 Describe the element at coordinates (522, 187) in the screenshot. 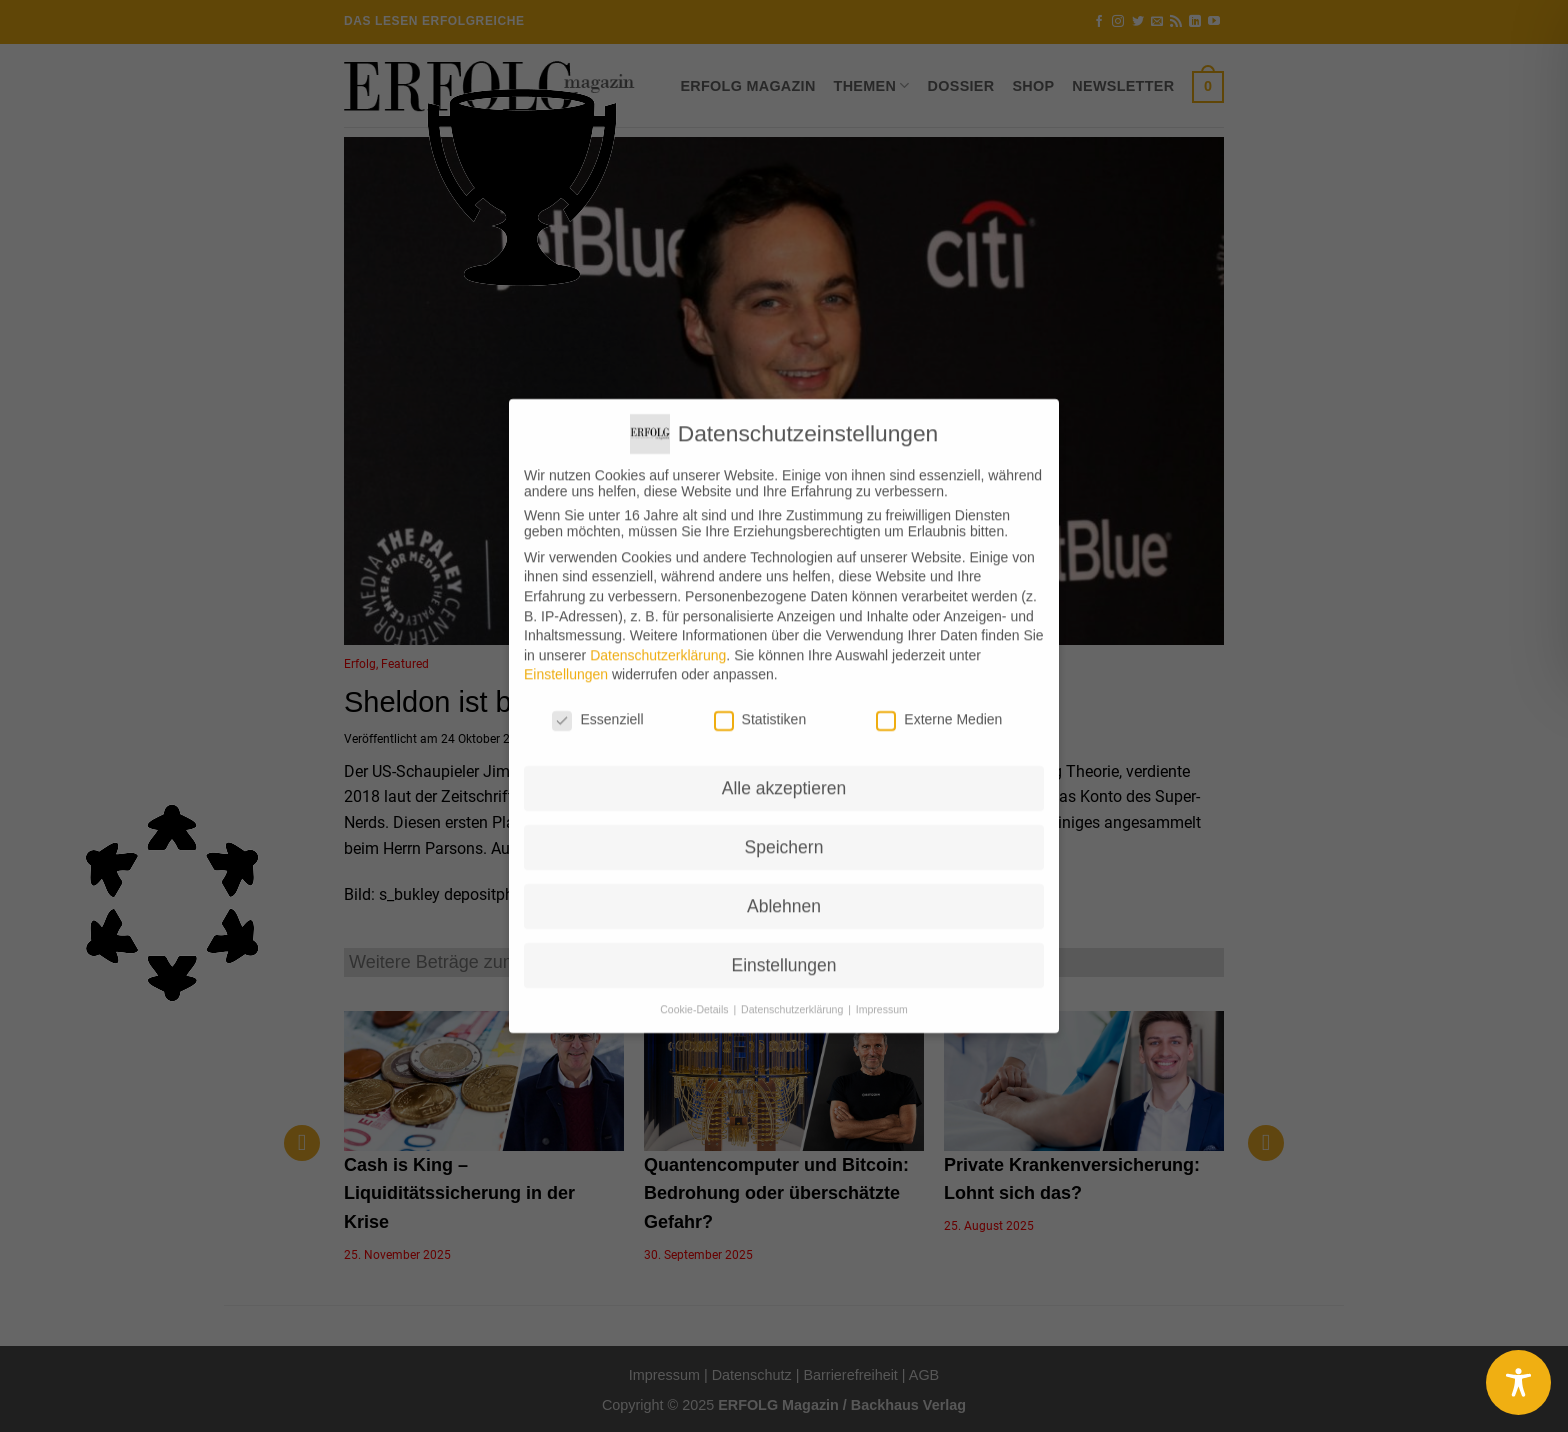

I see `view achievements or awards` at that location.